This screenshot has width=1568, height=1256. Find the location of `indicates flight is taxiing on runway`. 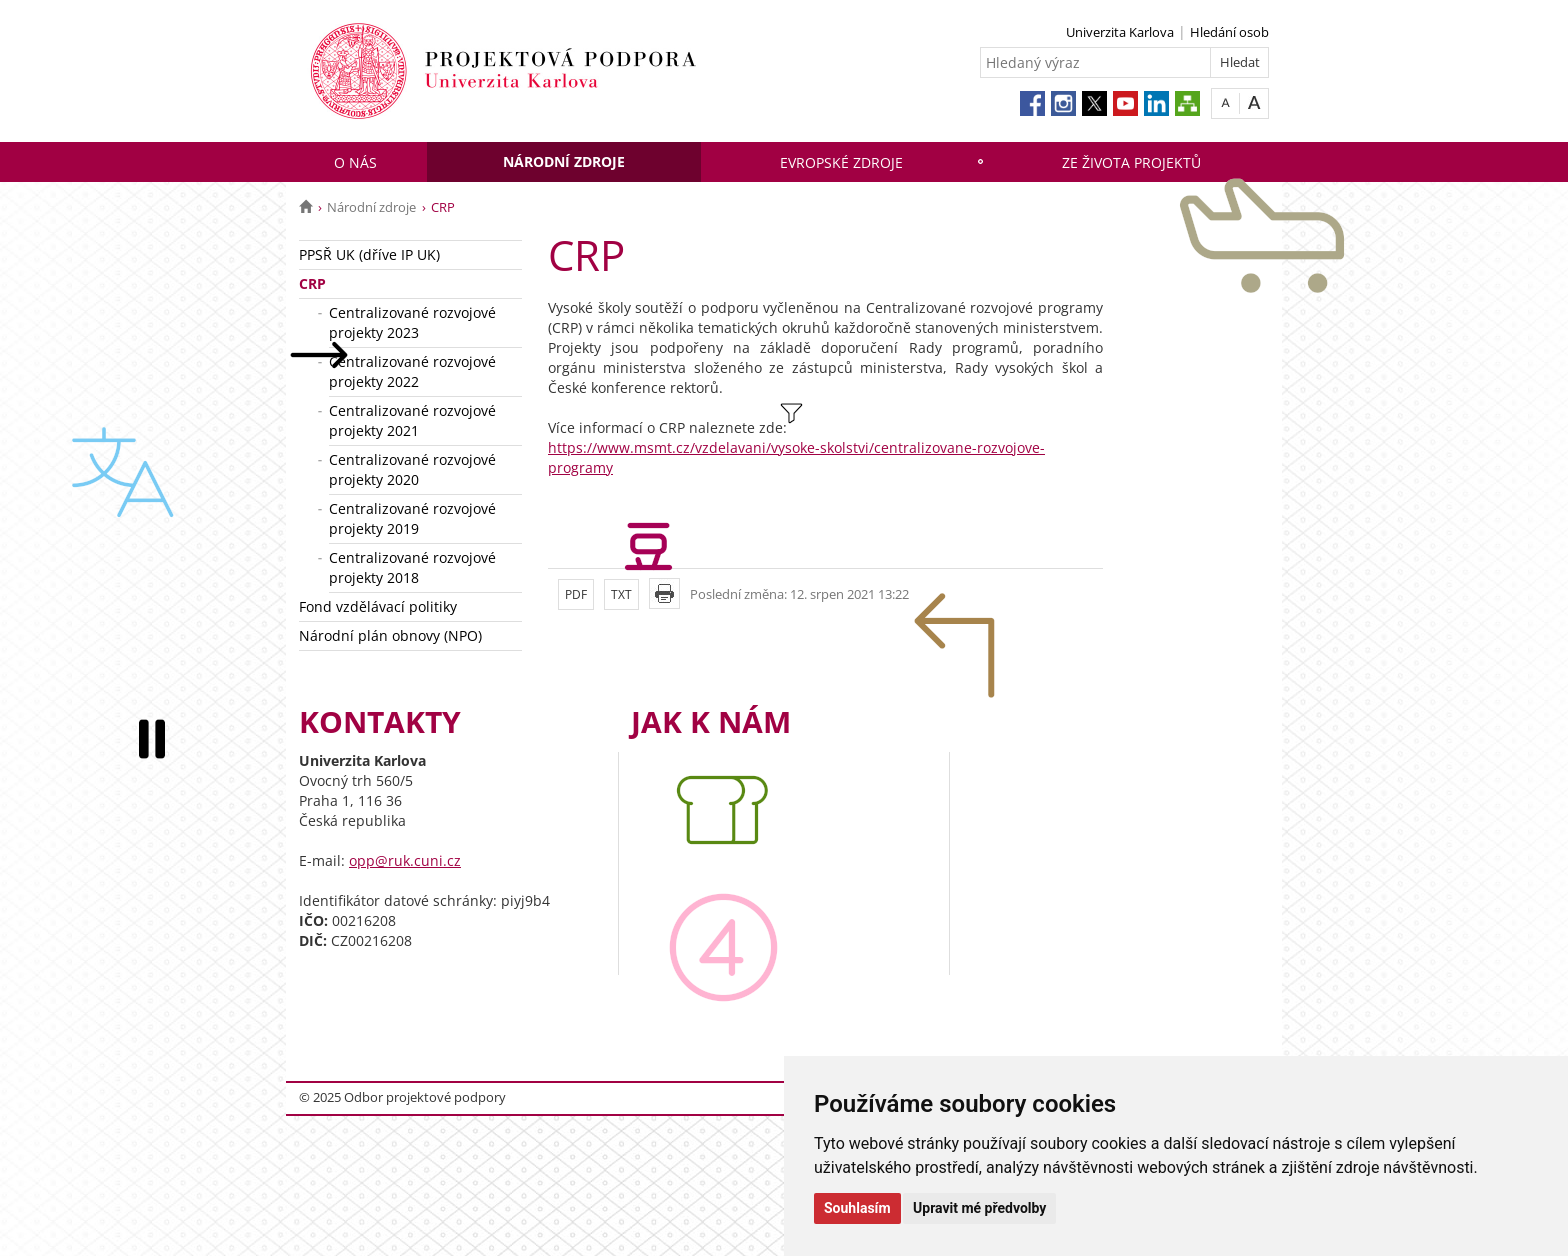

indicates flight is taxiing on runway is located at coordinates (1262, 233).